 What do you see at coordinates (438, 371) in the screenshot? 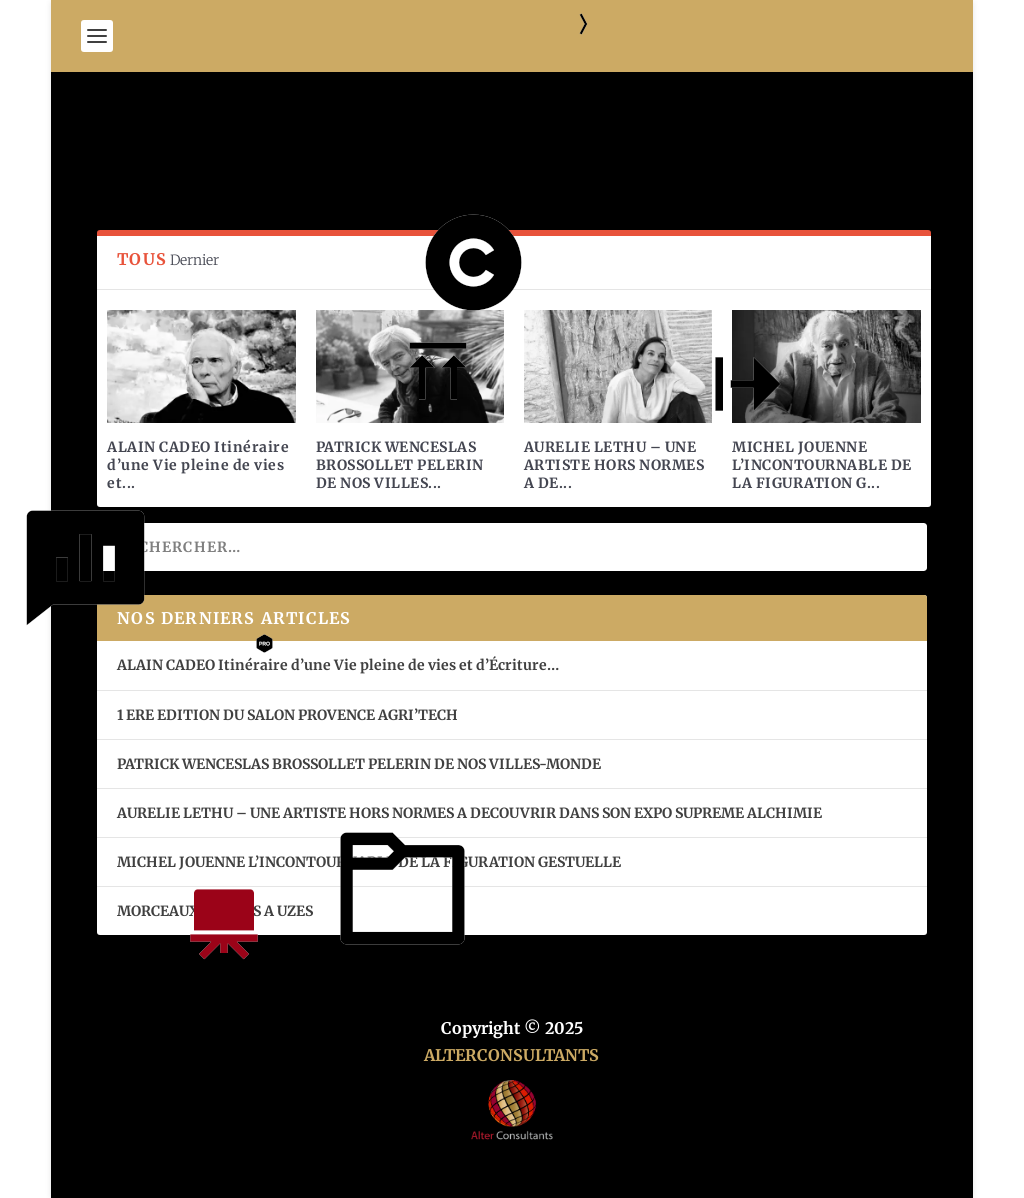
I see `align selected content to the top edge` at bounding box center [438, 371].